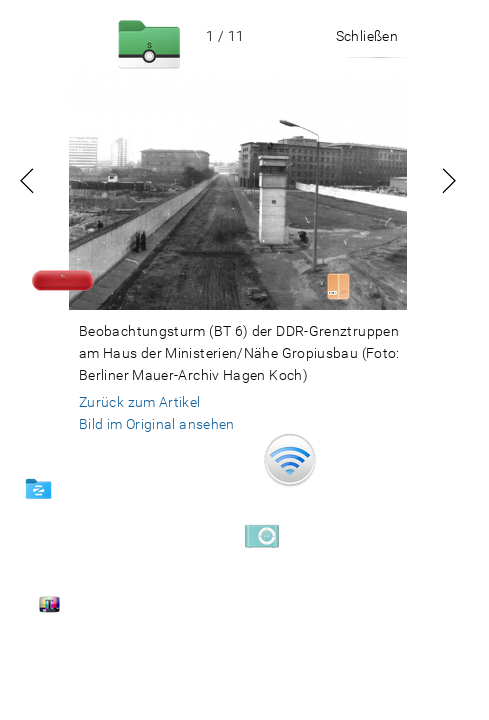 The width and height of the screenshot is (489, 720). What do you see at coordinates (338, 286) in the screenshot?
I see `a compressed archive or package file` at bounding box center [338, 286].